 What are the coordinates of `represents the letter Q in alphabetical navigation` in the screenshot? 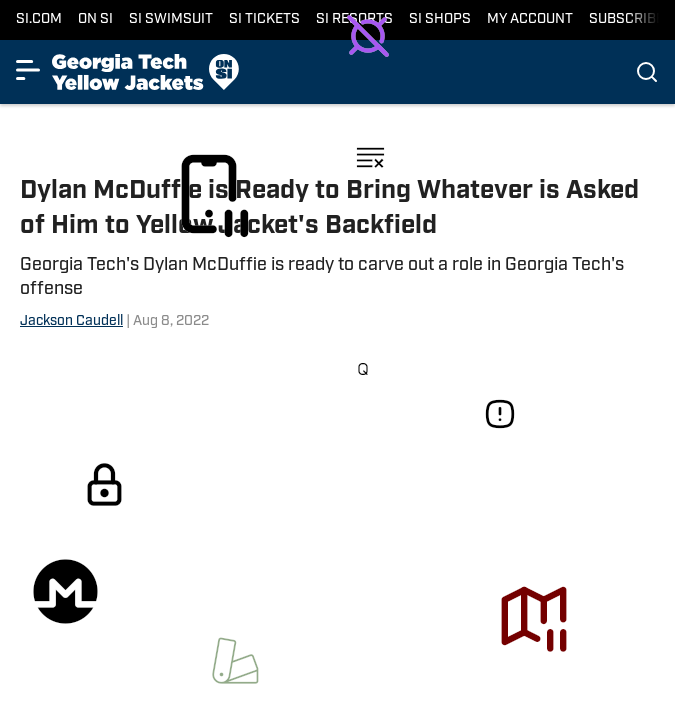 It's located at (363, 369).